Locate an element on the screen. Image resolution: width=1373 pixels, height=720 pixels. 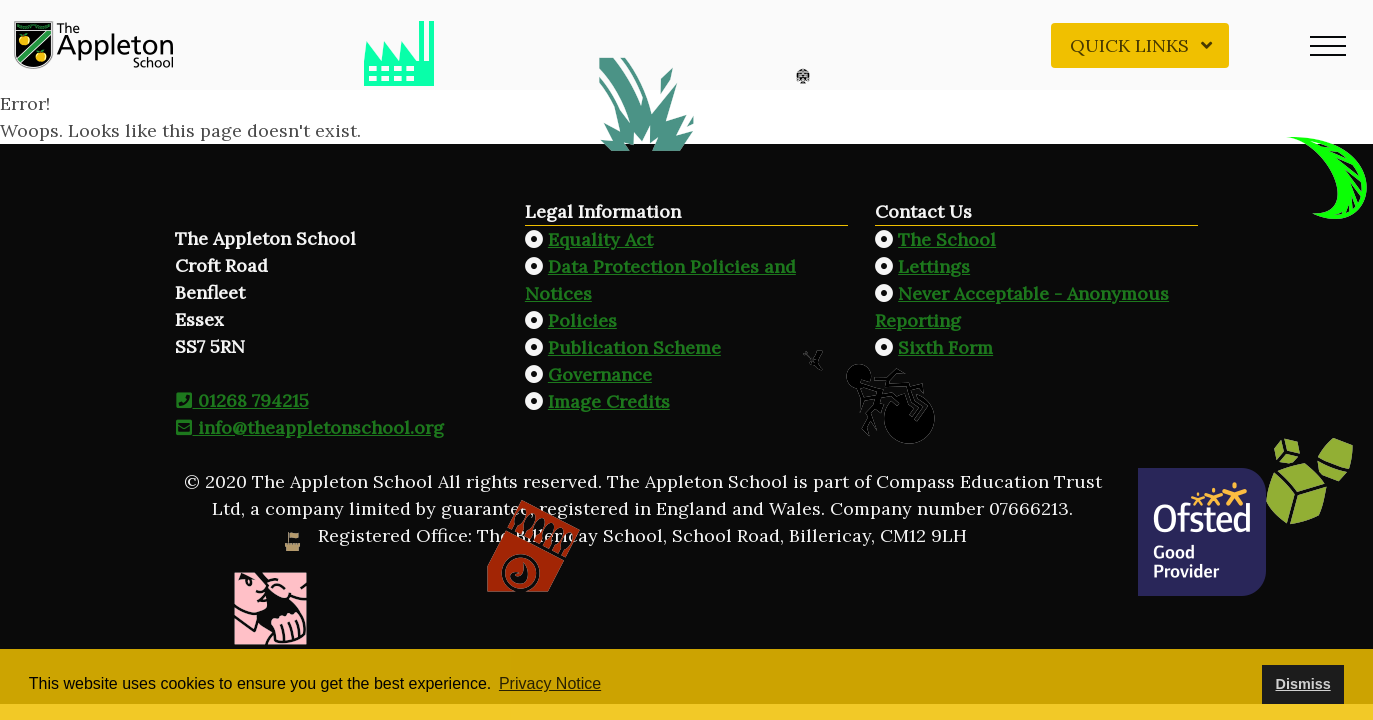
roll dice or randomize outcome is located at coordinates (1309, 481).